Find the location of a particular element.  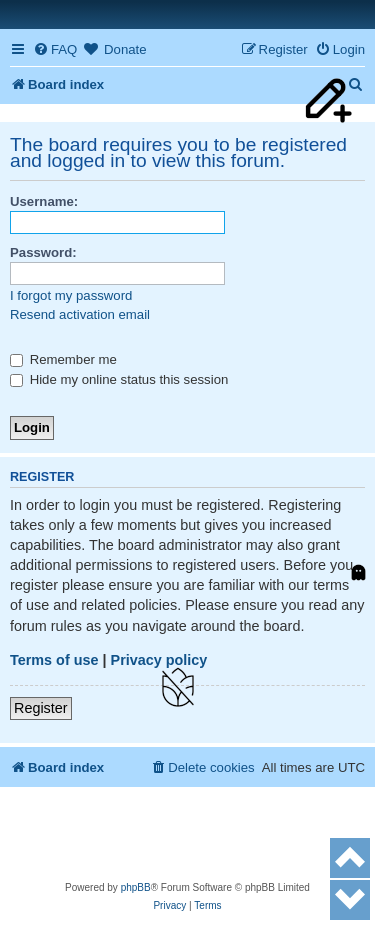

indicates ghost mode or invisible status is located at coordinates (358, 572).